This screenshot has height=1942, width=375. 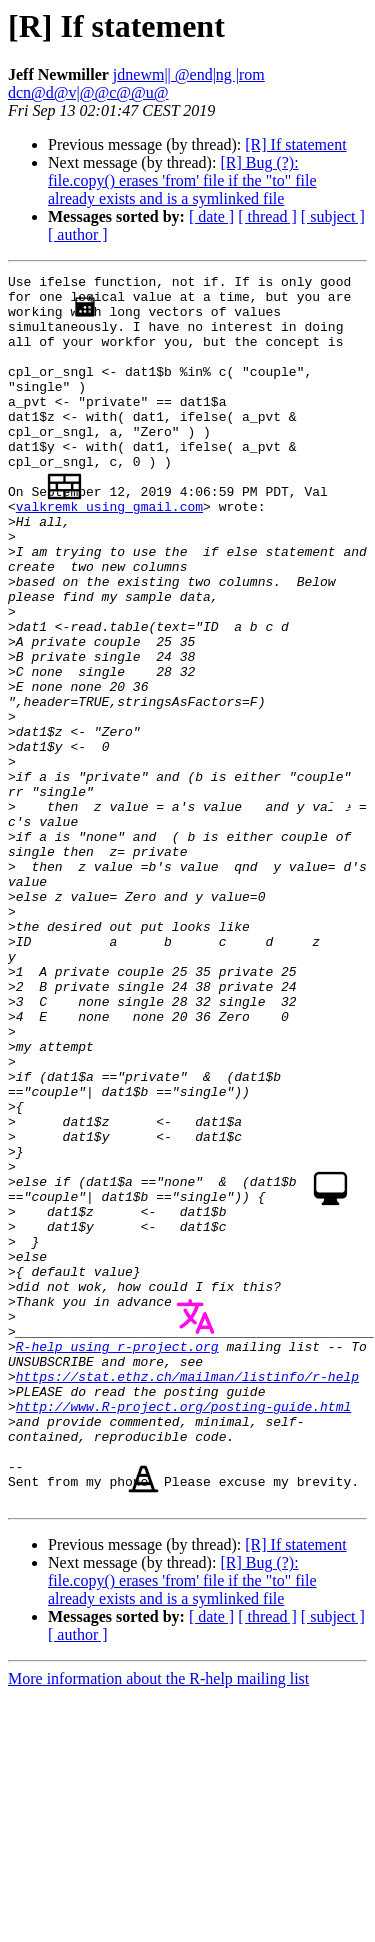 I want to click on indicates construction or maintenance in progress, so click(x=143, y=1479).